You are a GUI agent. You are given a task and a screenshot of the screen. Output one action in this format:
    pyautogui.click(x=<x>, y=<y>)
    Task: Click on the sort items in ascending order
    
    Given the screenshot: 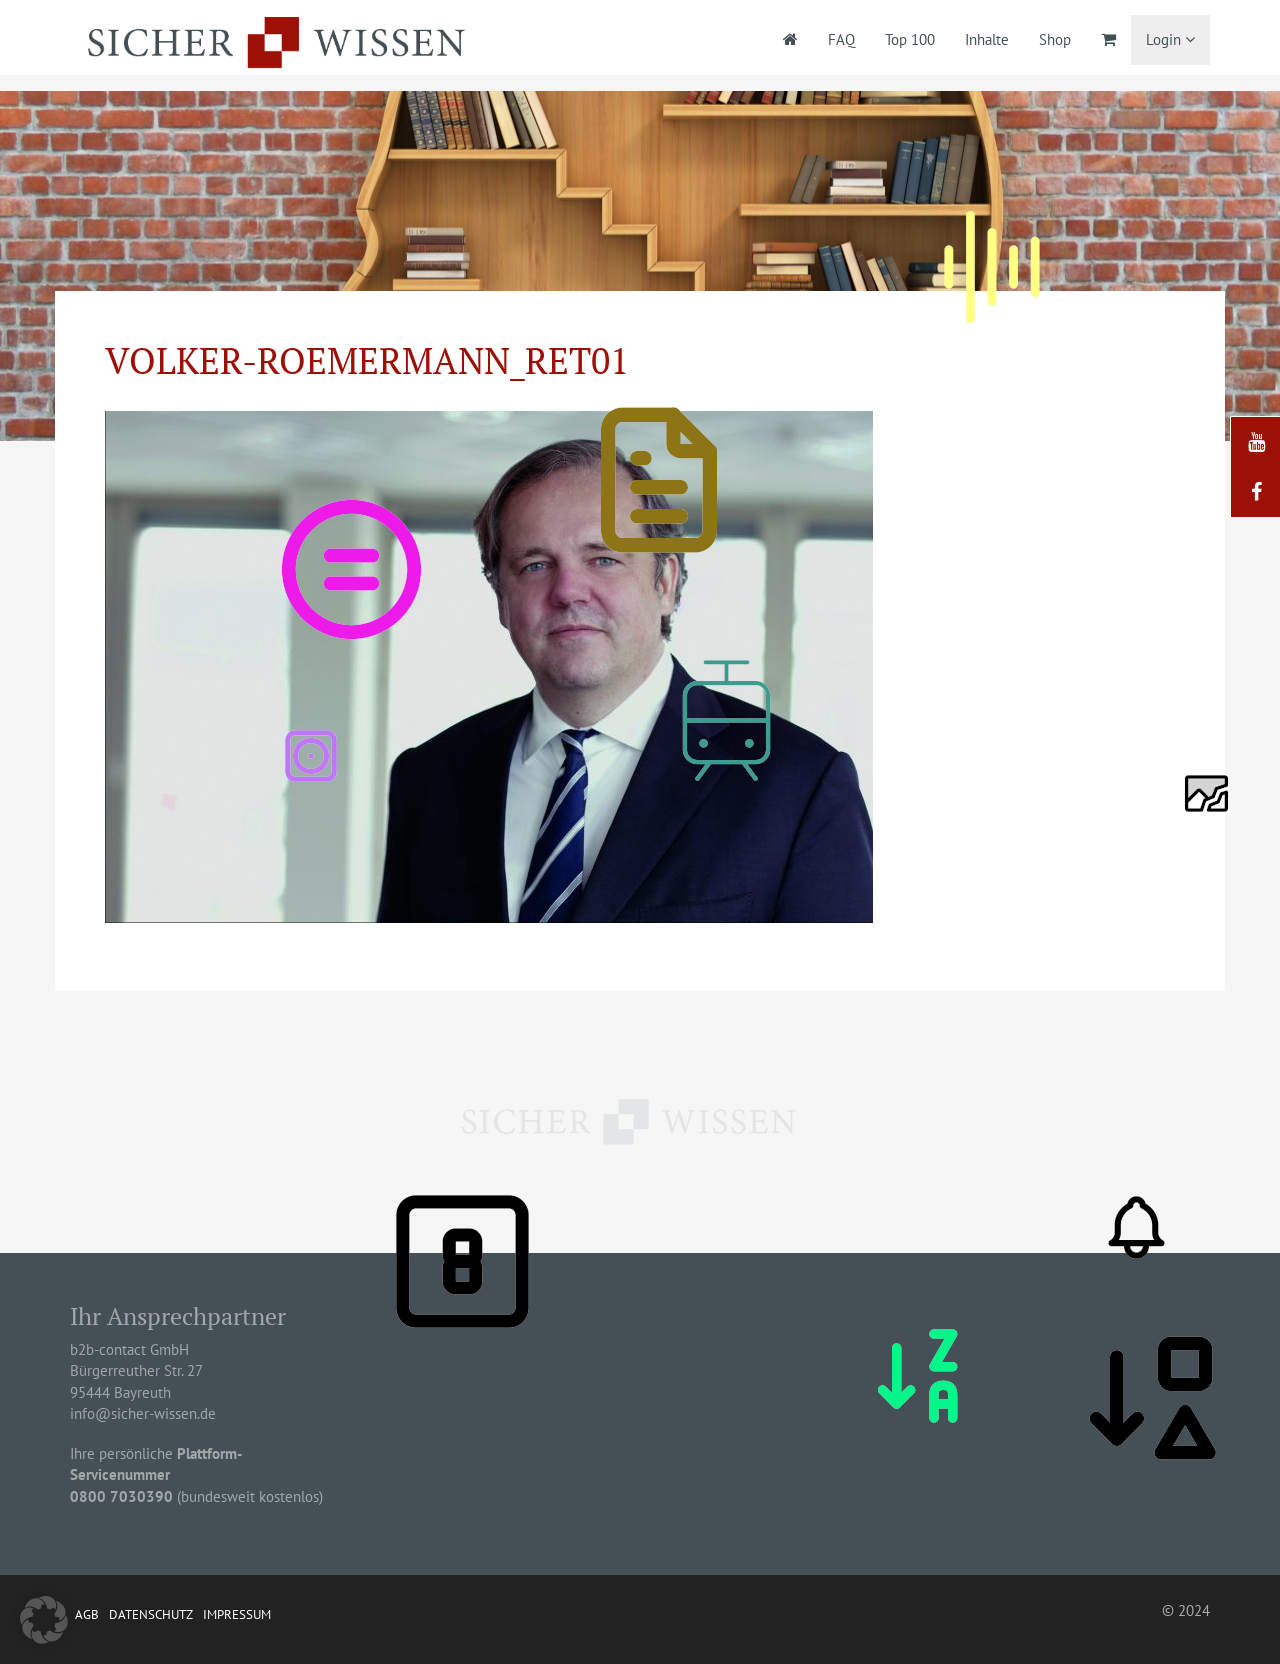 What is the action you would take?
    pyautogui.click(x=1151, y=1398)
    